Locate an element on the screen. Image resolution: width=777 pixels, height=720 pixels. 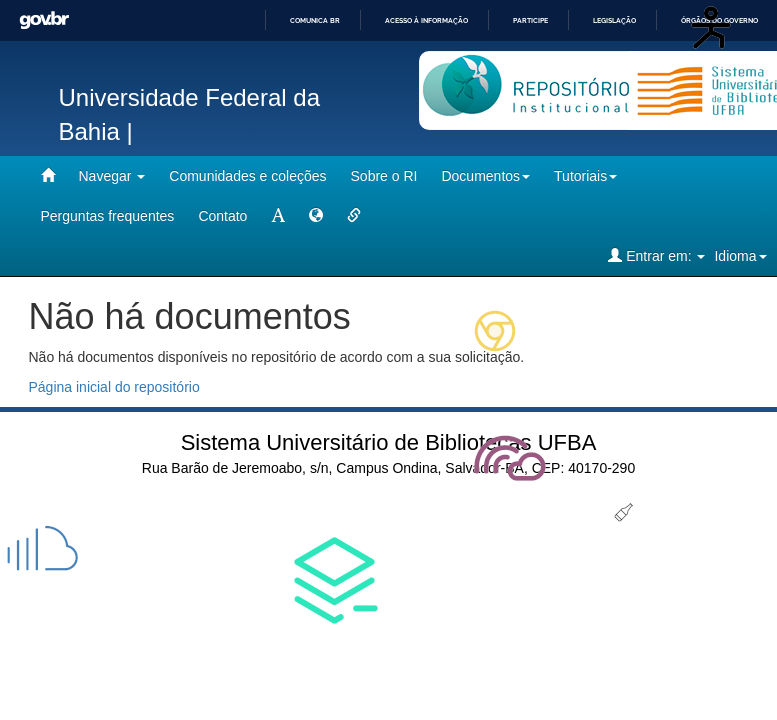
remove a layer from the stack is located at coordinates (334, 580).